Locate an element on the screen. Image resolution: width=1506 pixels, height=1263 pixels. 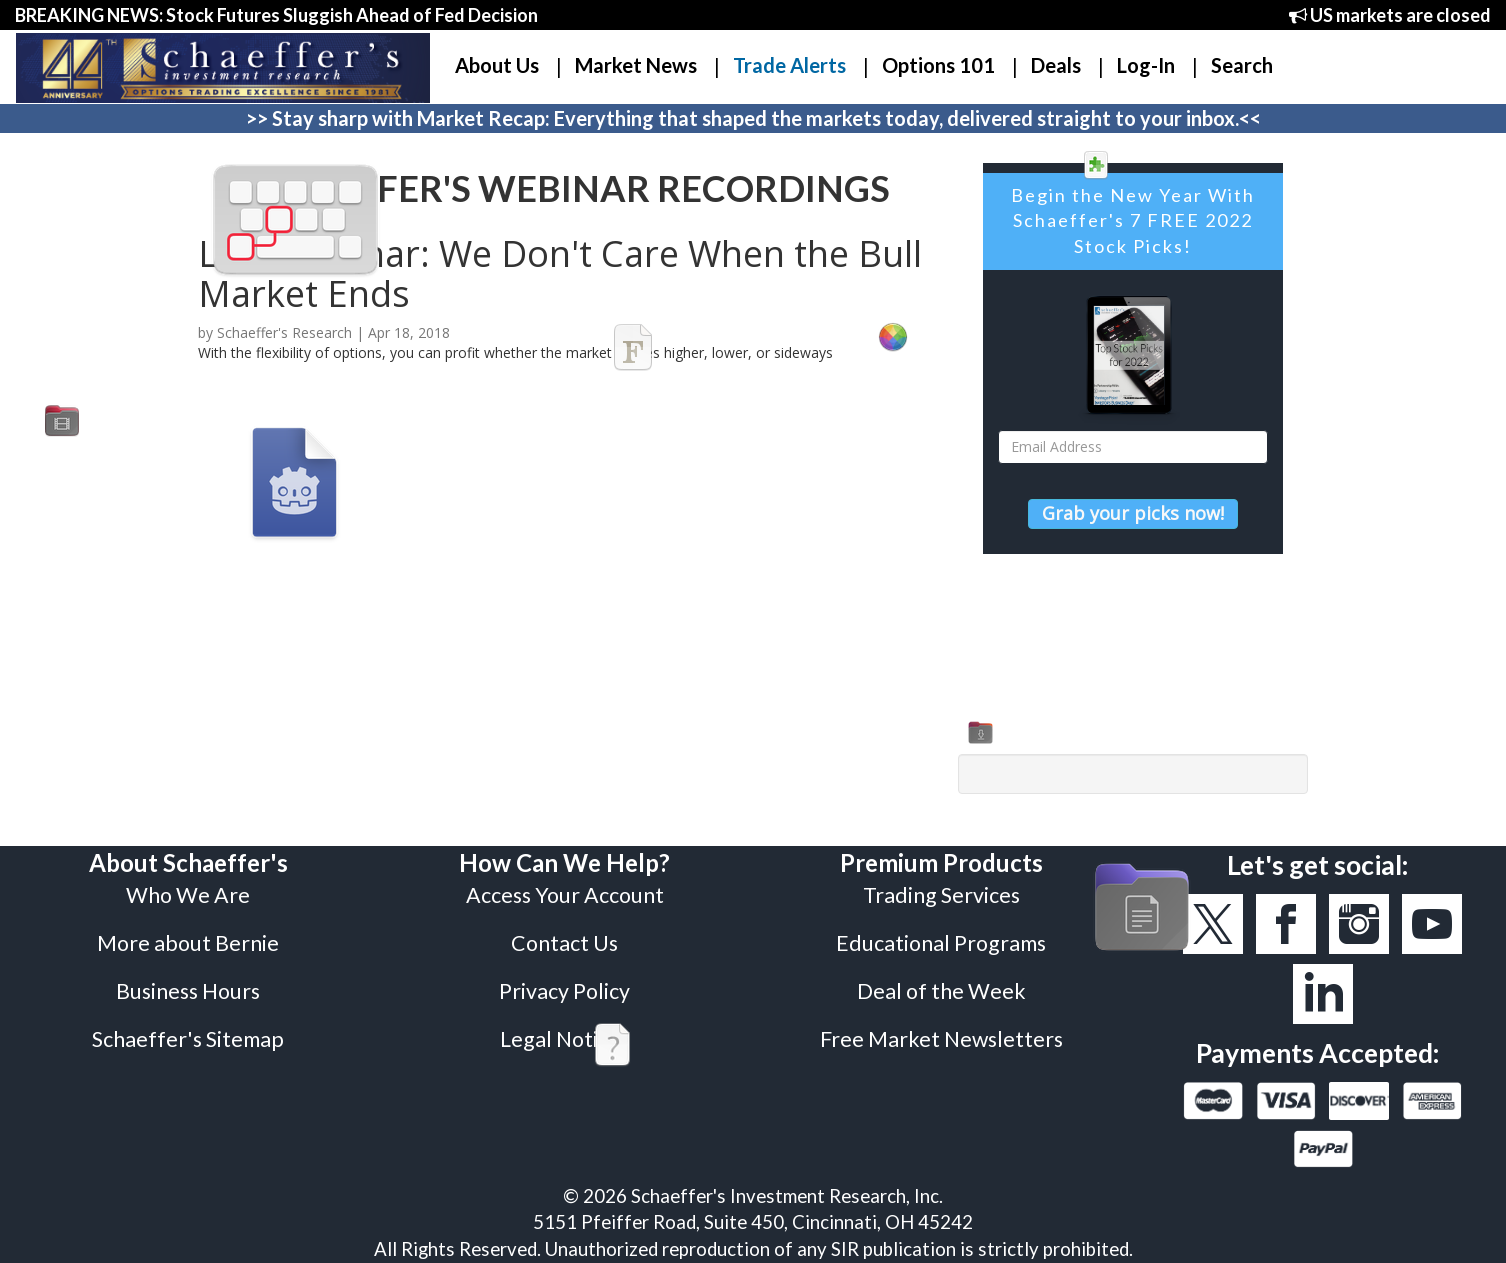
a fortran source code file is located at coordinates (633, 347).